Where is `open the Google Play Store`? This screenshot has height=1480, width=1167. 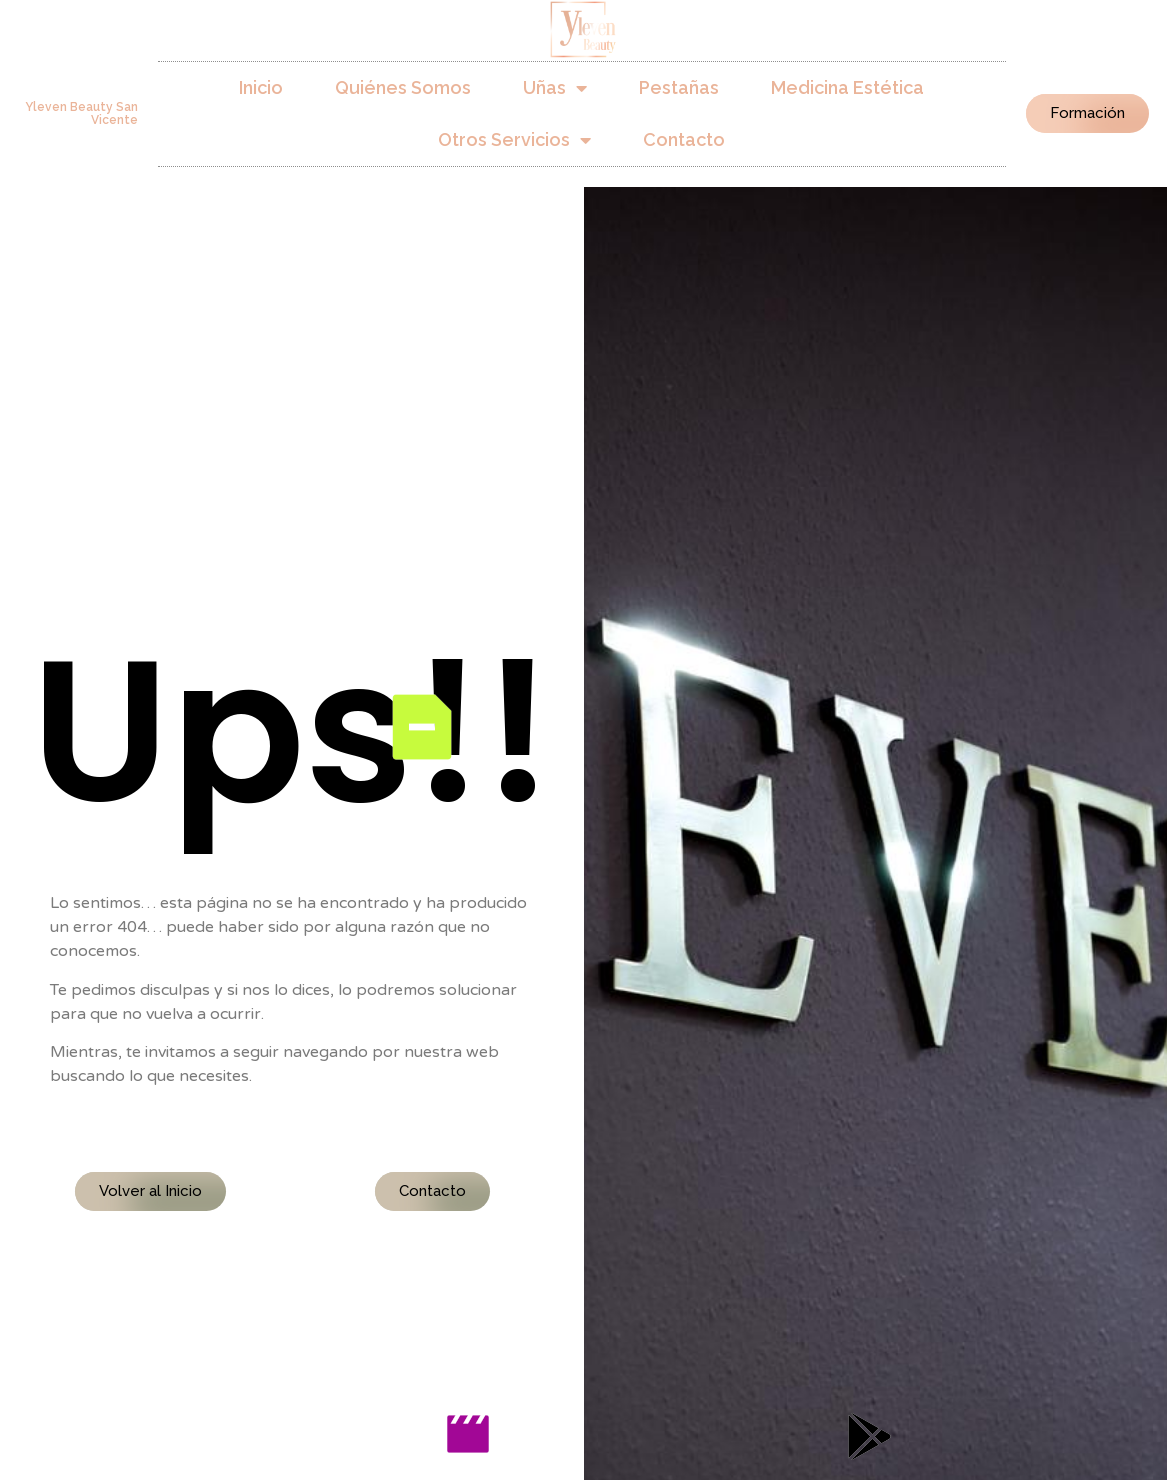
open the Google Play Store is located at coordinates (869, 1436).